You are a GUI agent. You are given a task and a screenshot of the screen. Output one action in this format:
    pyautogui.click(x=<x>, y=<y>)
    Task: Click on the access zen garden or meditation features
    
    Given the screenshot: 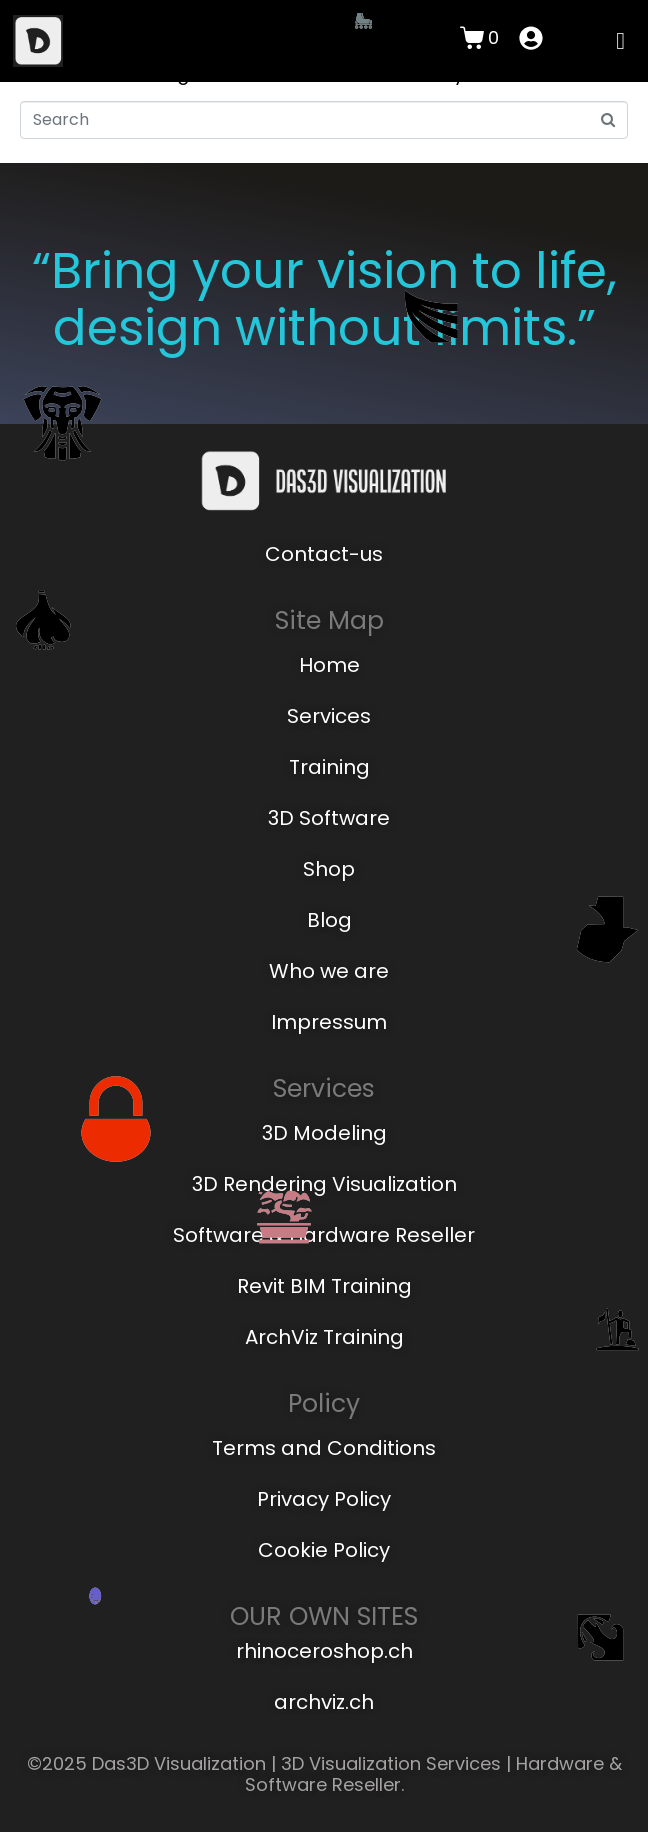 What is the action you would take?
    pyautogui.click(x=284, y=1217)
    